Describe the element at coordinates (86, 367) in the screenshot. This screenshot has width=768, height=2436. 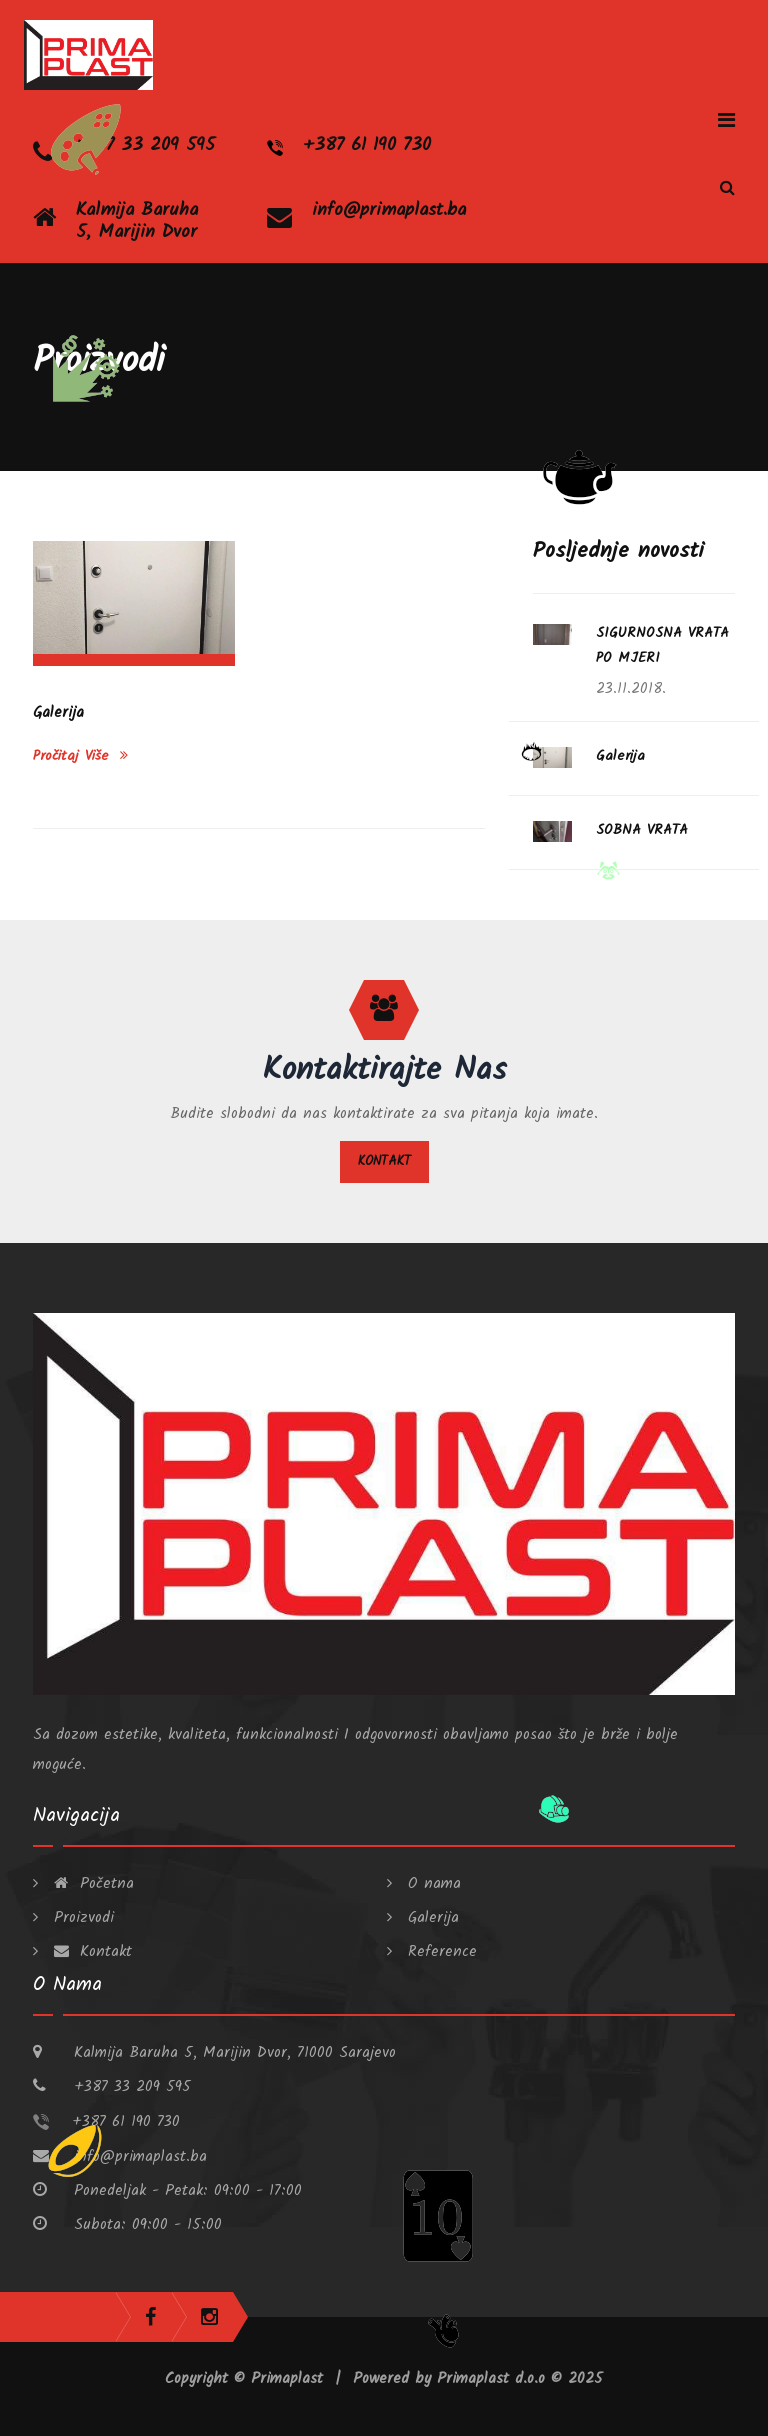
I see `indicates a system crash or critical error` at that location.